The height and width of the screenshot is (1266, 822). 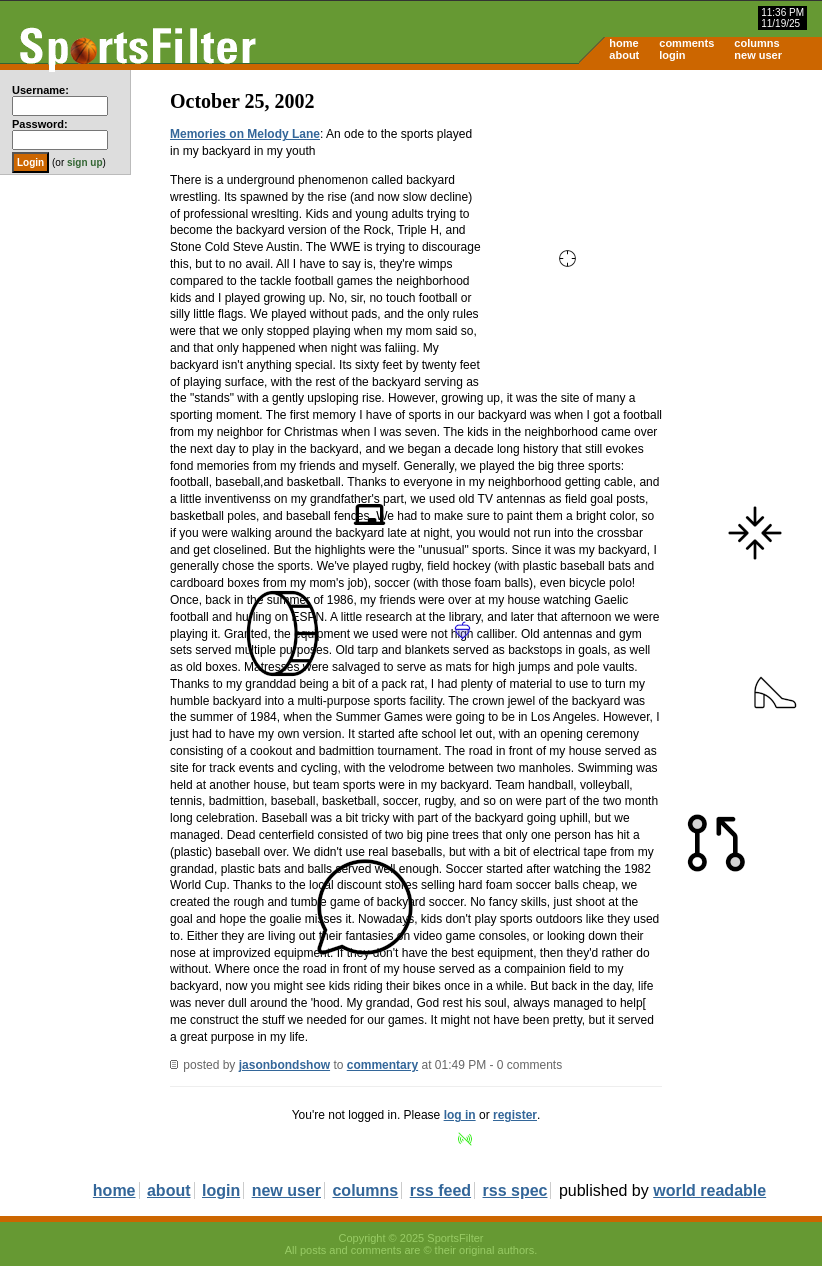 What do you see at coordinates (282, 633) in the screenshot?
I see `view coin or currency balance` at bounding box center [282, 633].